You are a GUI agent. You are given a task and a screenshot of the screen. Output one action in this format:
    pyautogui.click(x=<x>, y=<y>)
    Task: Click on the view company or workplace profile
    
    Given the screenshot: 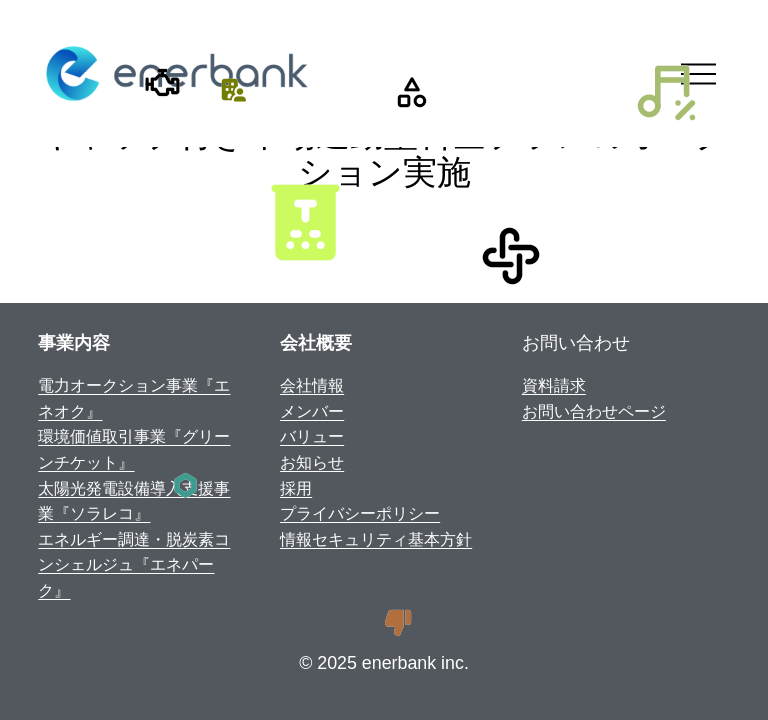 What is the action you would take?
    pyautogui.click(x=232, y=89)
    